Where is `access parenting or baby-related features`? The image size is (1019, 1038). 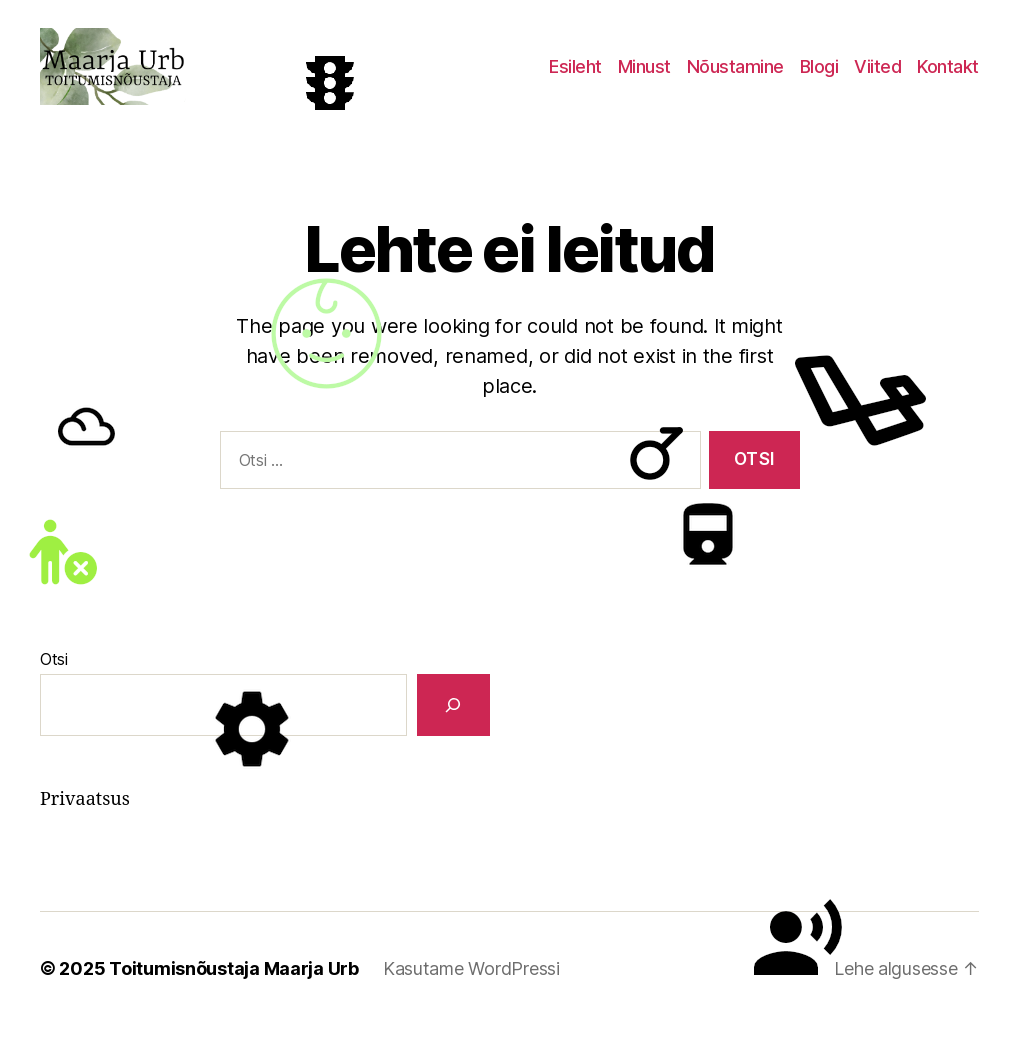
access parenting or baby-related features is located at coordinates (326, 333).